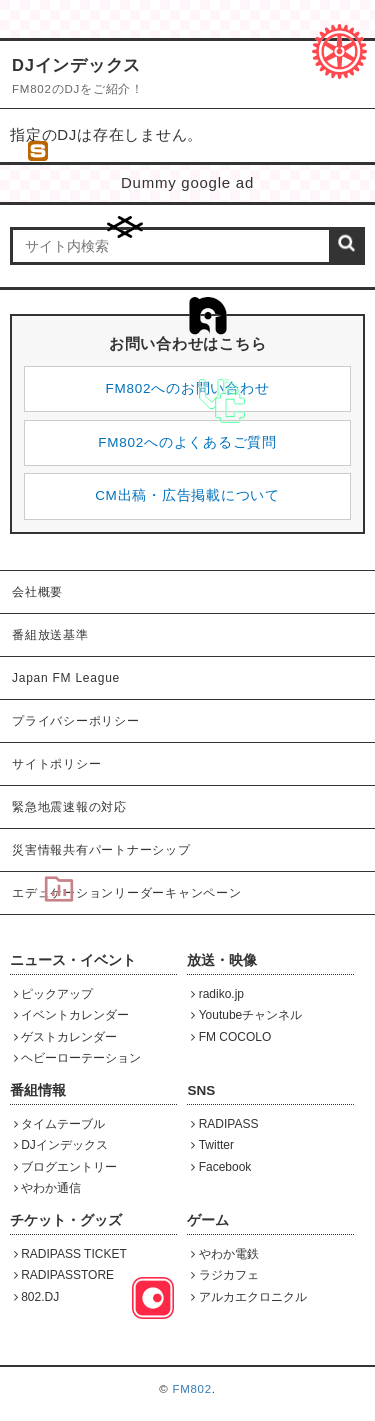 The width and height of the screenshot is (375, 1421). What do you see at coordinates (59, 889) in the screenshot?
I see `open analytics or reports folder` at bounding box center [59, 889].